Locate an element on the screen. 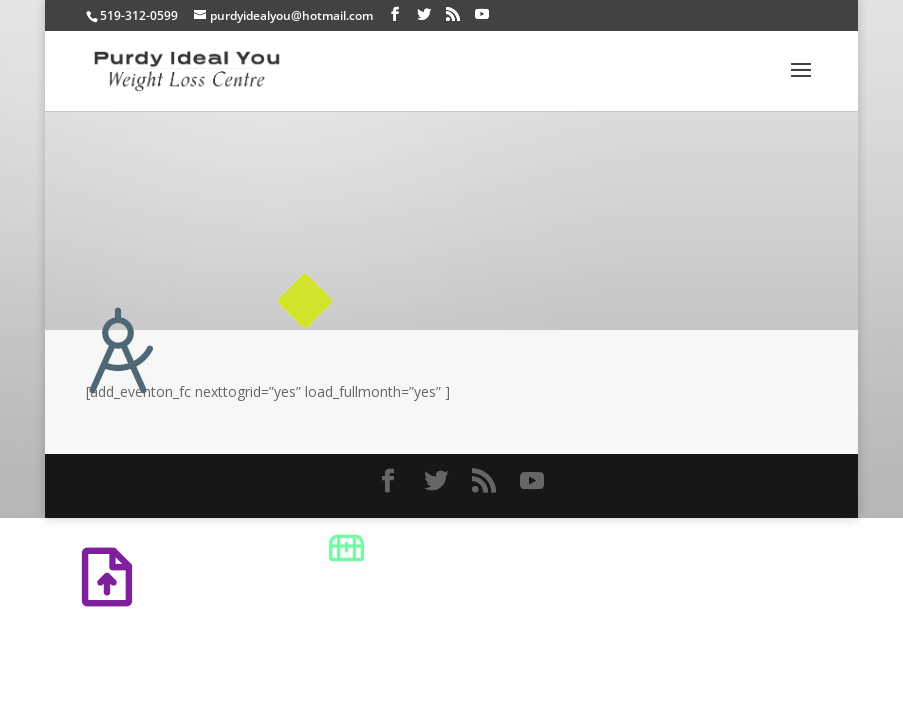  access stored rewards or collectibles is located at coordinates (346, 548).